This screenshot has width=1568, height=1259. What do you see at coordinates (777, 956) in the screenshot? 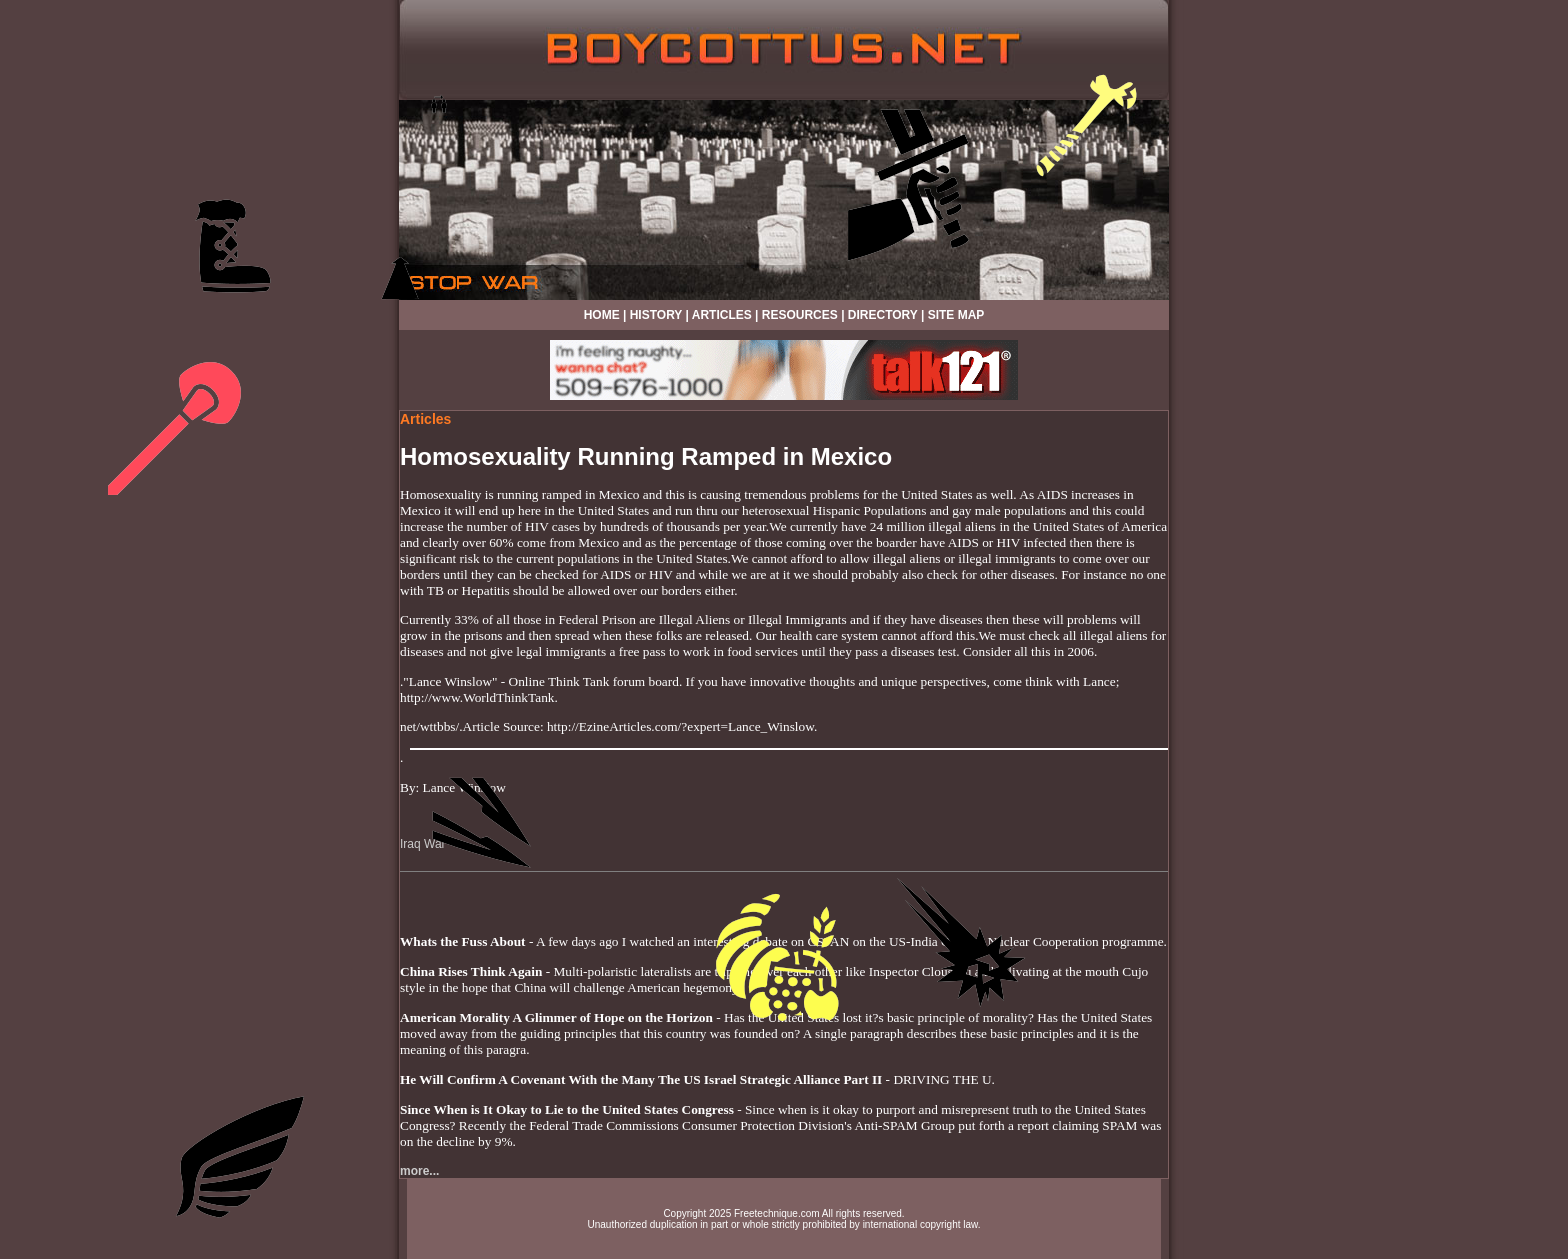
I see `indicates harvest or abundance theme` at bounding box center [777, 956].